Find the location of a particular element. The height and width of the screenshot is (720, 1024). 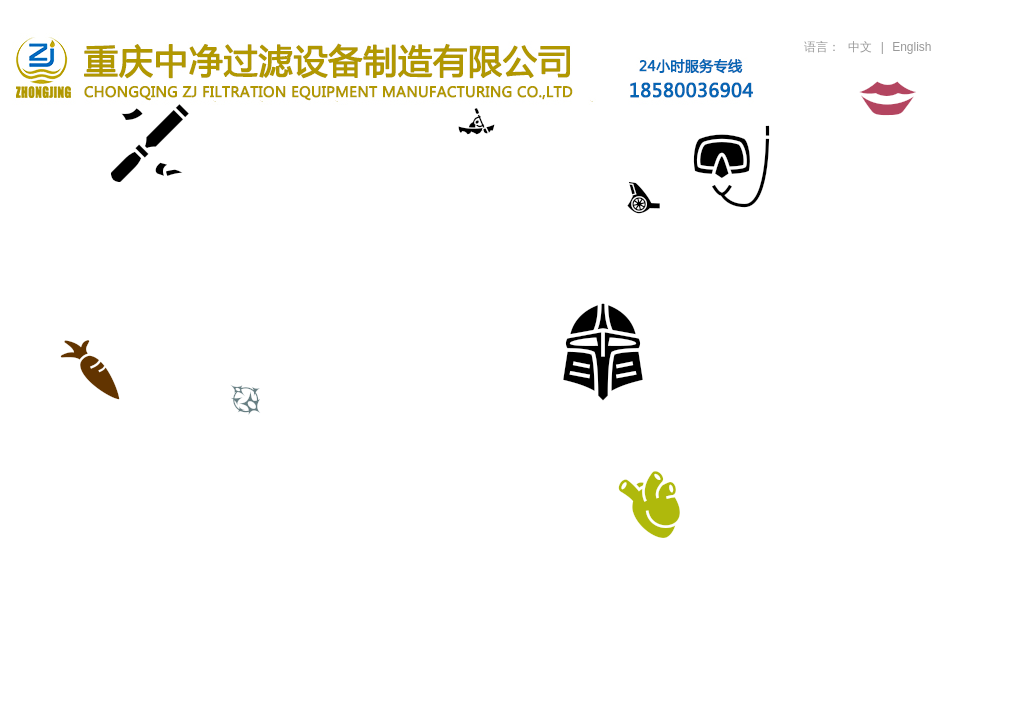

view health or vital statistics is located at coordinates (650, 504).